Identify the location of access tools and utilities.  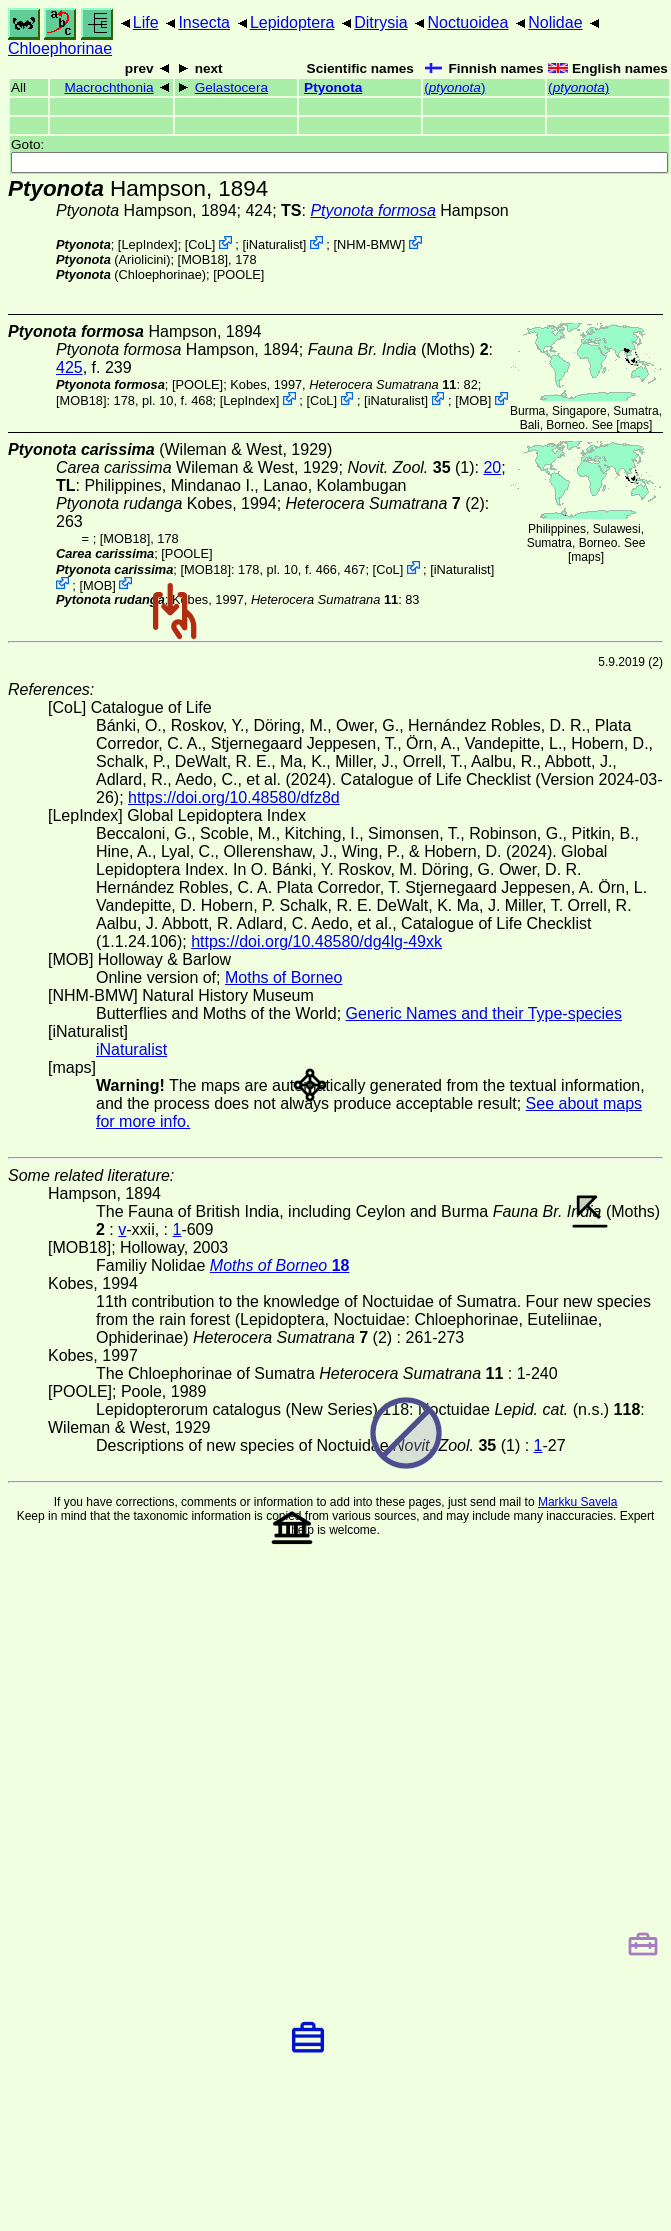
(643, 1945).